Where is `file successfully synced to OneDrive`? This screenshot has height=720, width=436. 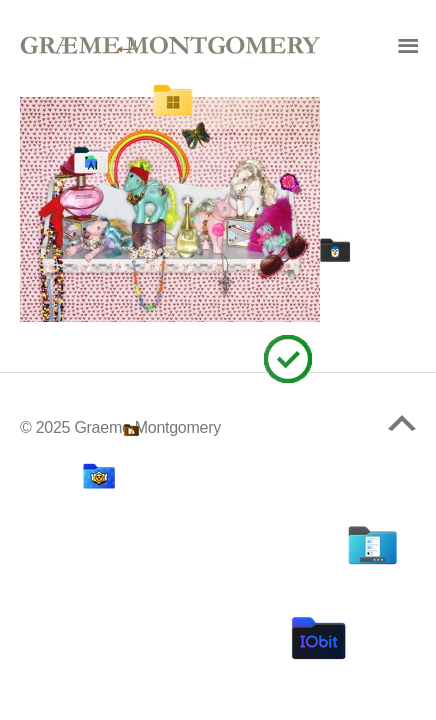 file successfully synced to OneDrive is located at coordinates (288, 359).